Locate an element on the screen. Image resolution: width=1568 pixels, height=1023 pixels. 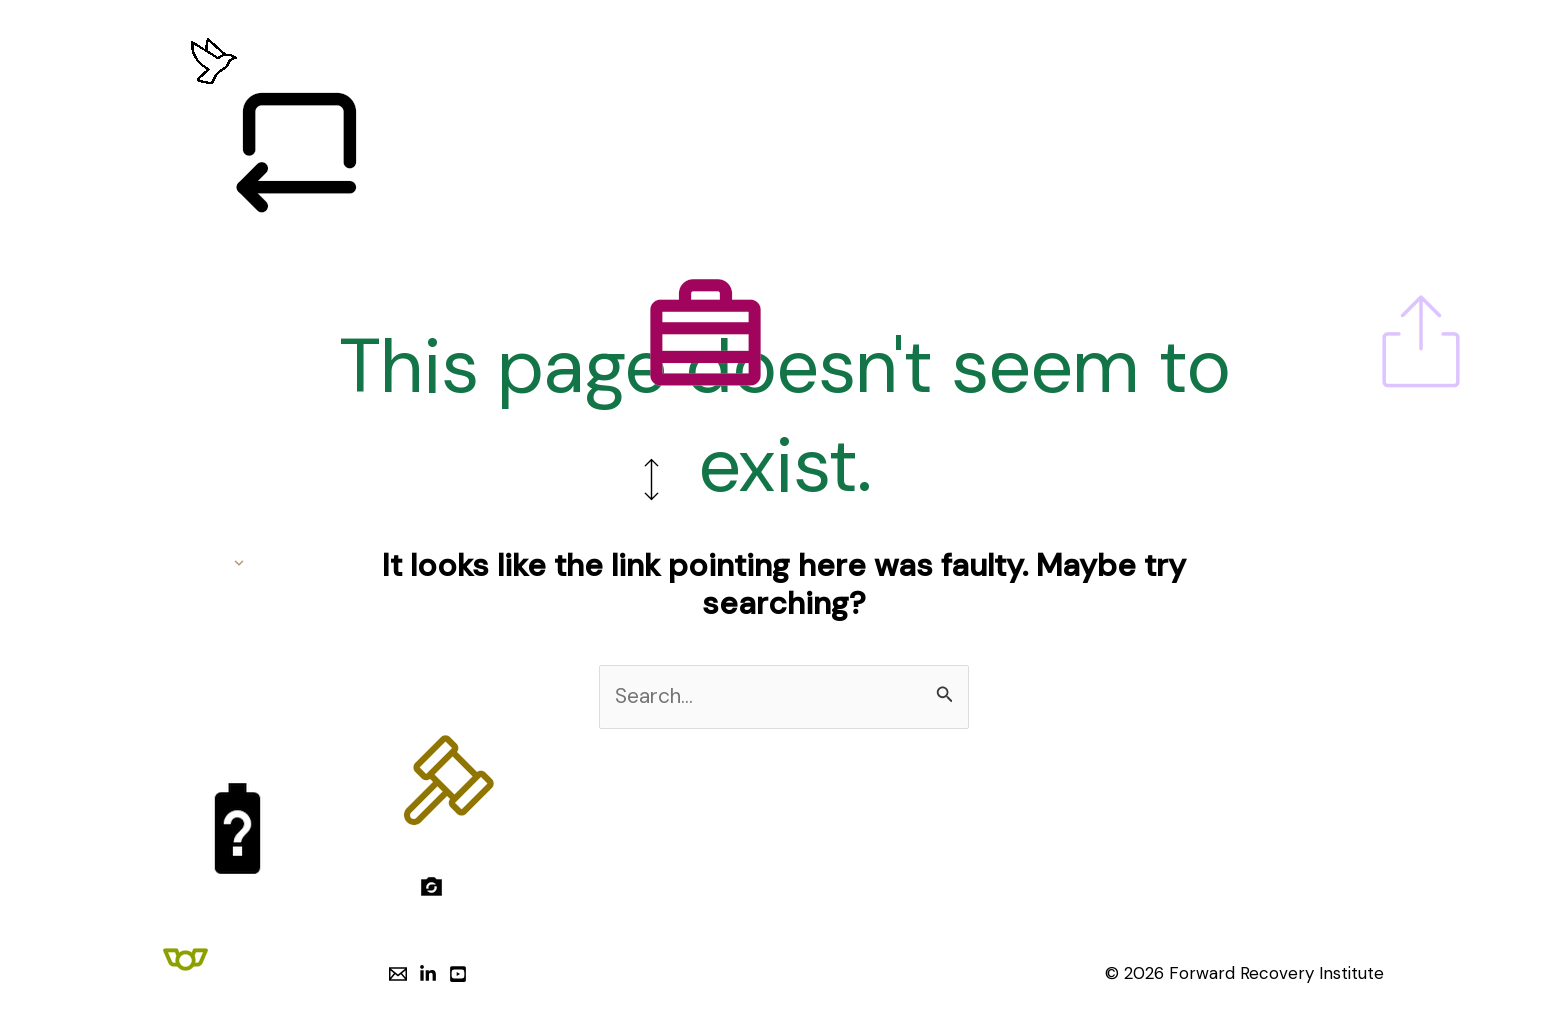
indicates battery status is unknown or cannot be detected is located at coordinates (237, 828).